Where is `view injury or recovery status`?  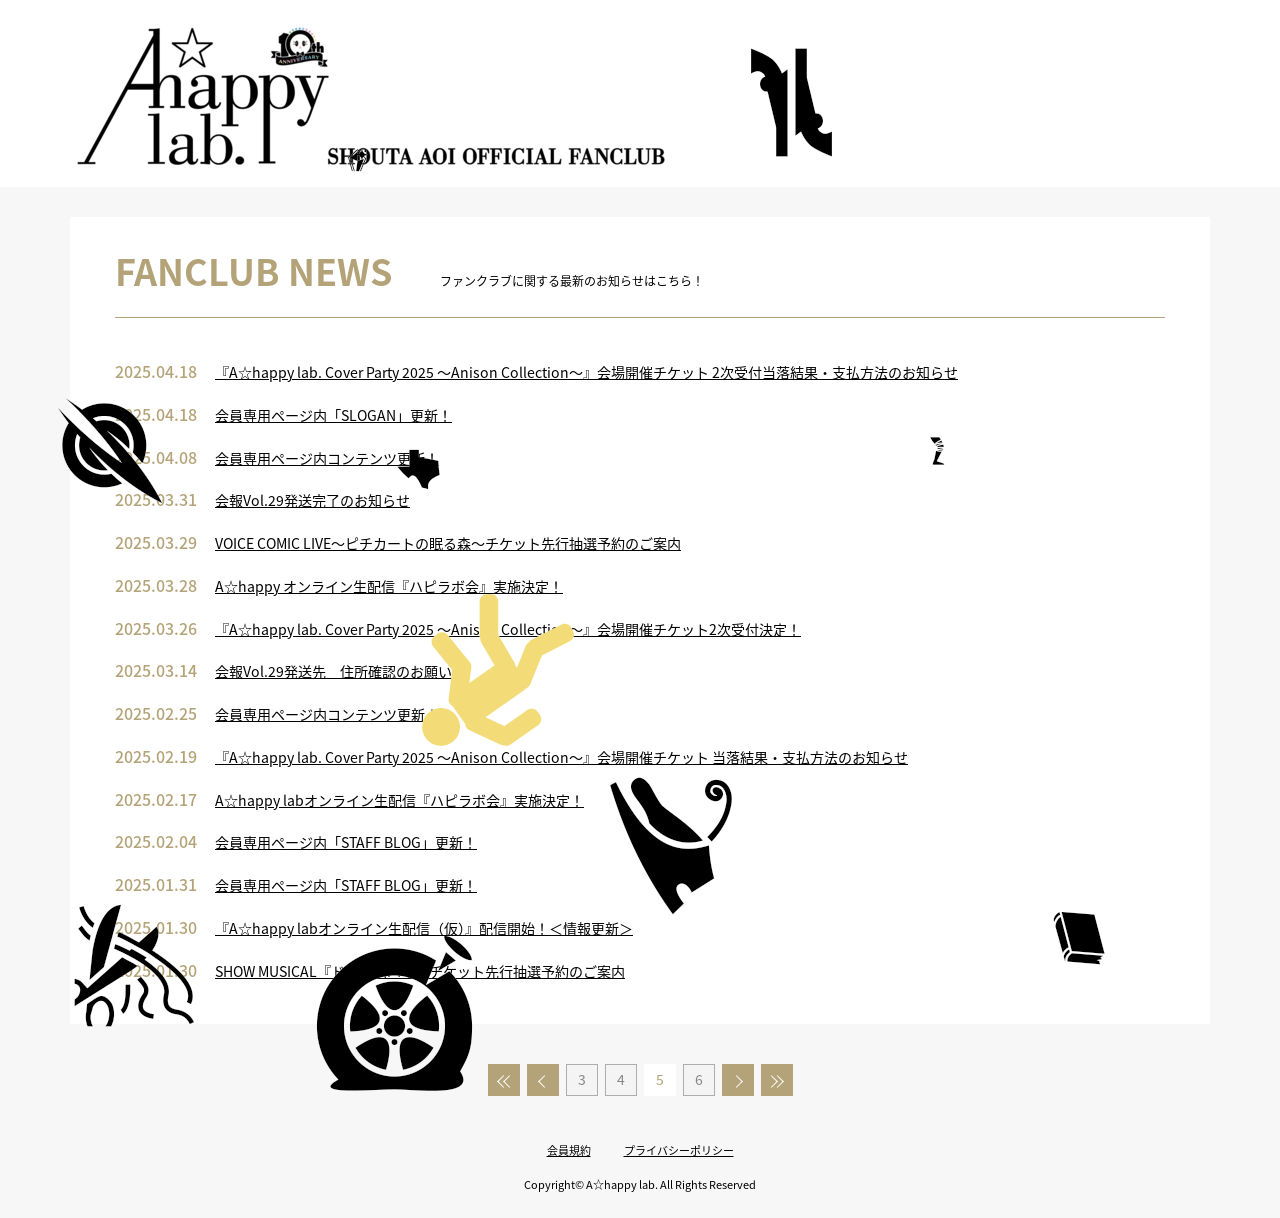
view injury or recovery status is located at coordinates (938, 451).